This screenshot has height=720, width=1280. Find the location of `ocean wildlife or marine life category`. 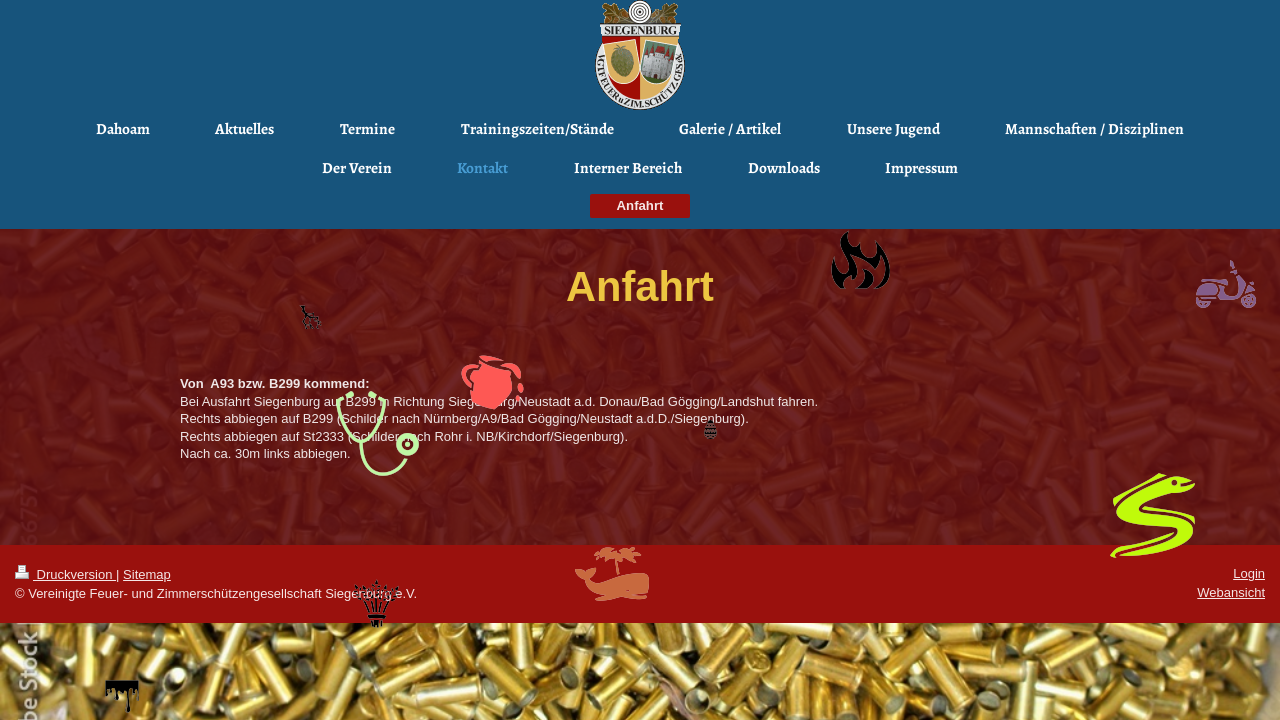

ocean wildlife or marine life category is located at coordinates (612, 574).